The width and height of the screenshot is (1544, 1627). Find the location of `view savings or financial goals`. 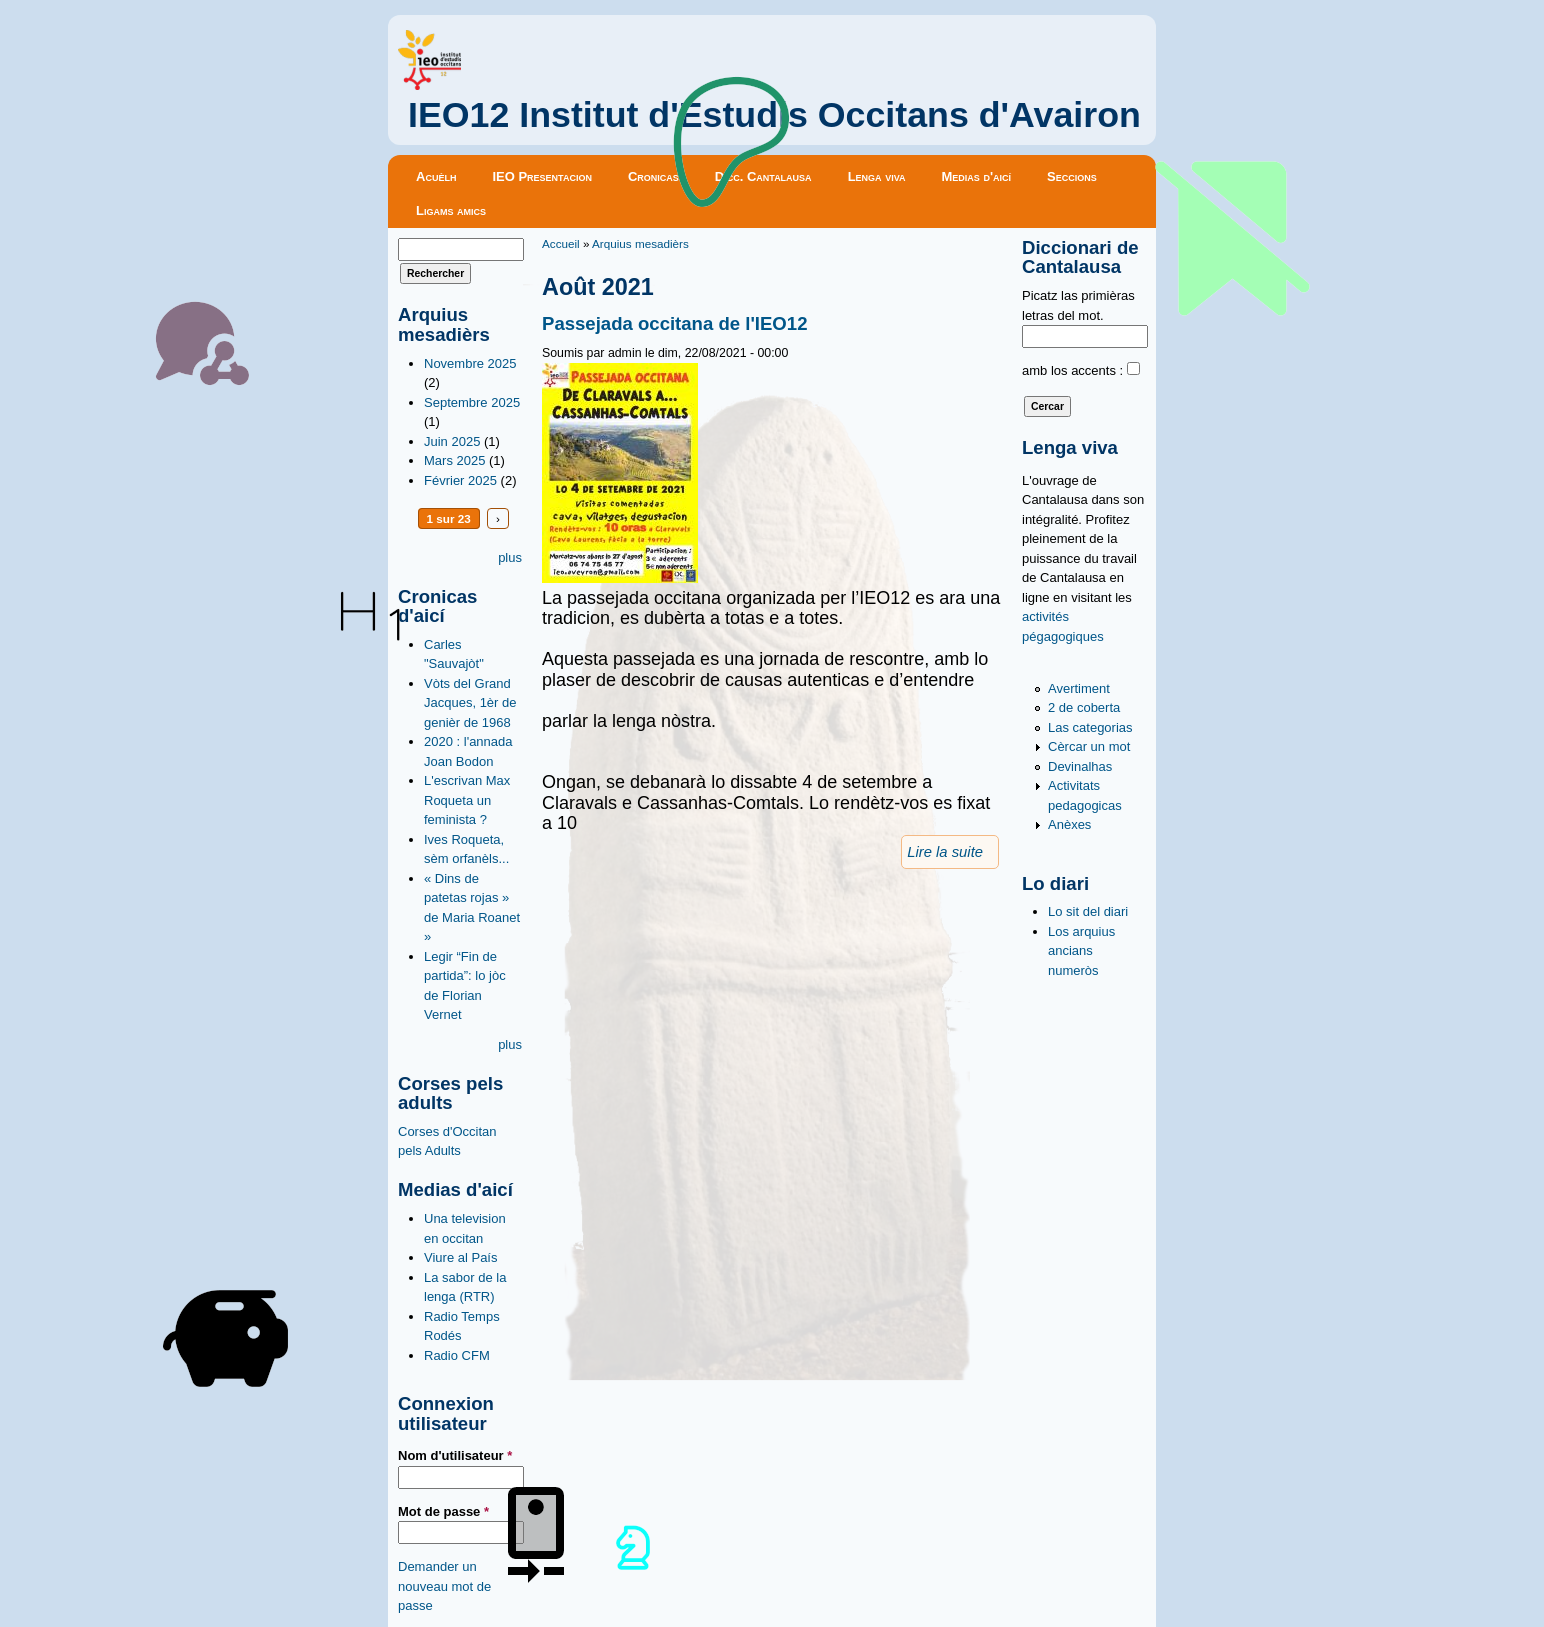

view savings or financial goals is located at coordinates (227, 1338).